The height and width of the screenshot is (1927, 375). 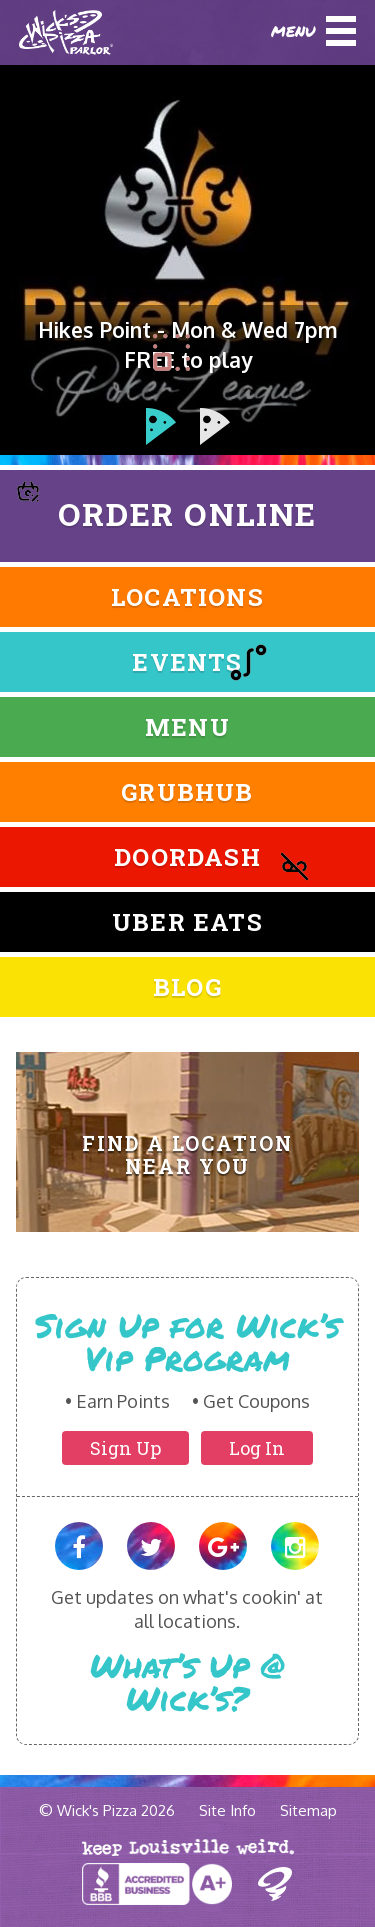 I want to click on view route between two points, so click(x=248, y=662).